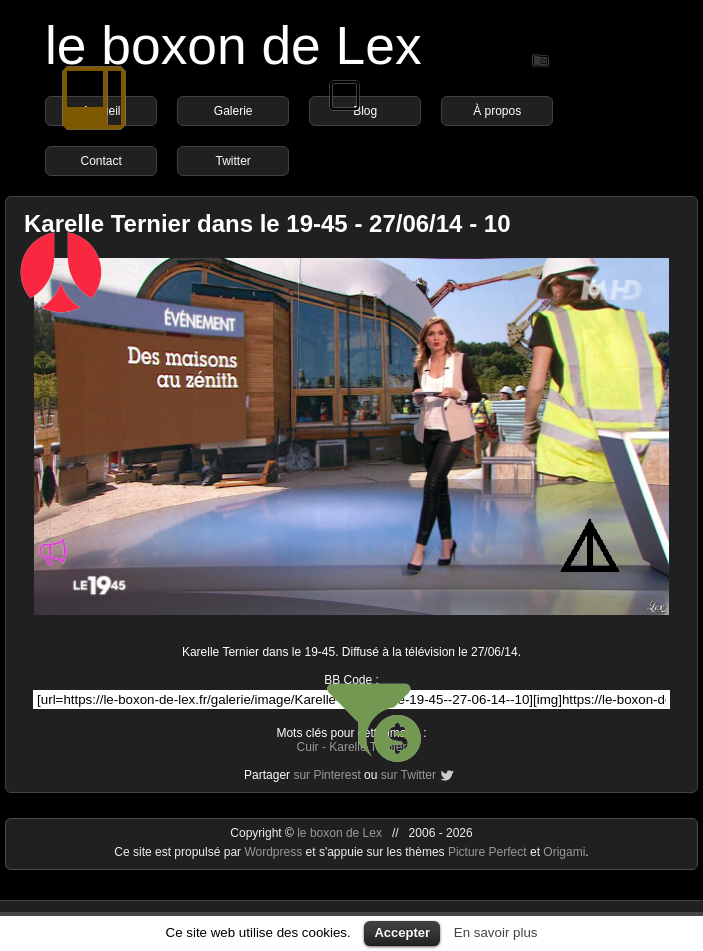 The width and height of the screenshot is (703, 951). Describe the element at coordinates (374, 715) in the screenshot. I see `filter sales or revenue data` at that location.